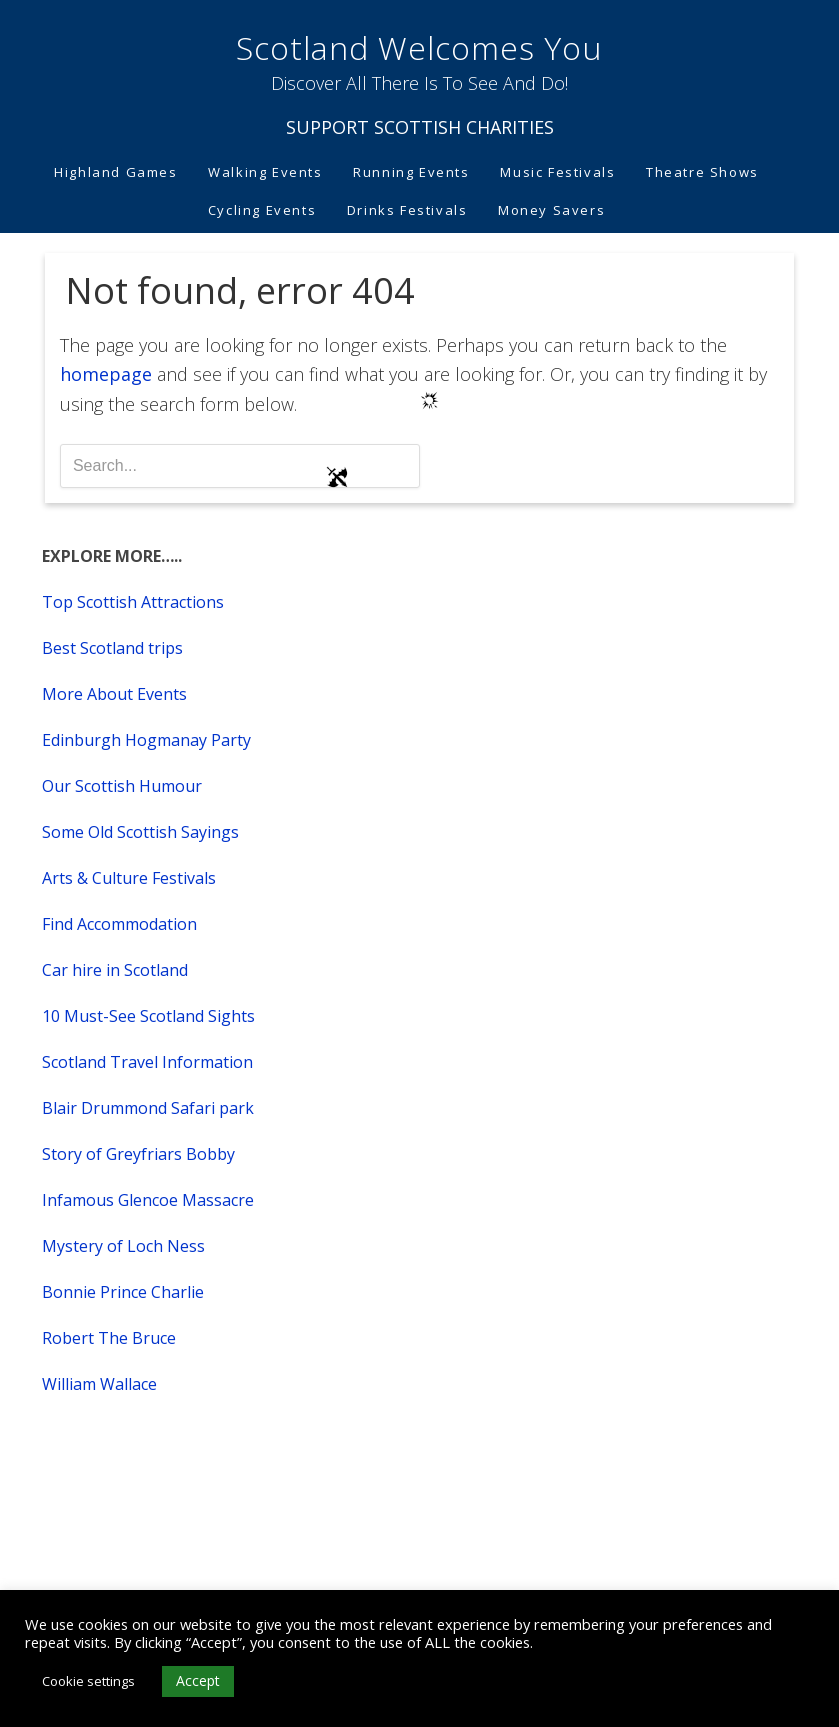  I want to click on indicates an eclipse or celestial event in a game, so click(429, 400).